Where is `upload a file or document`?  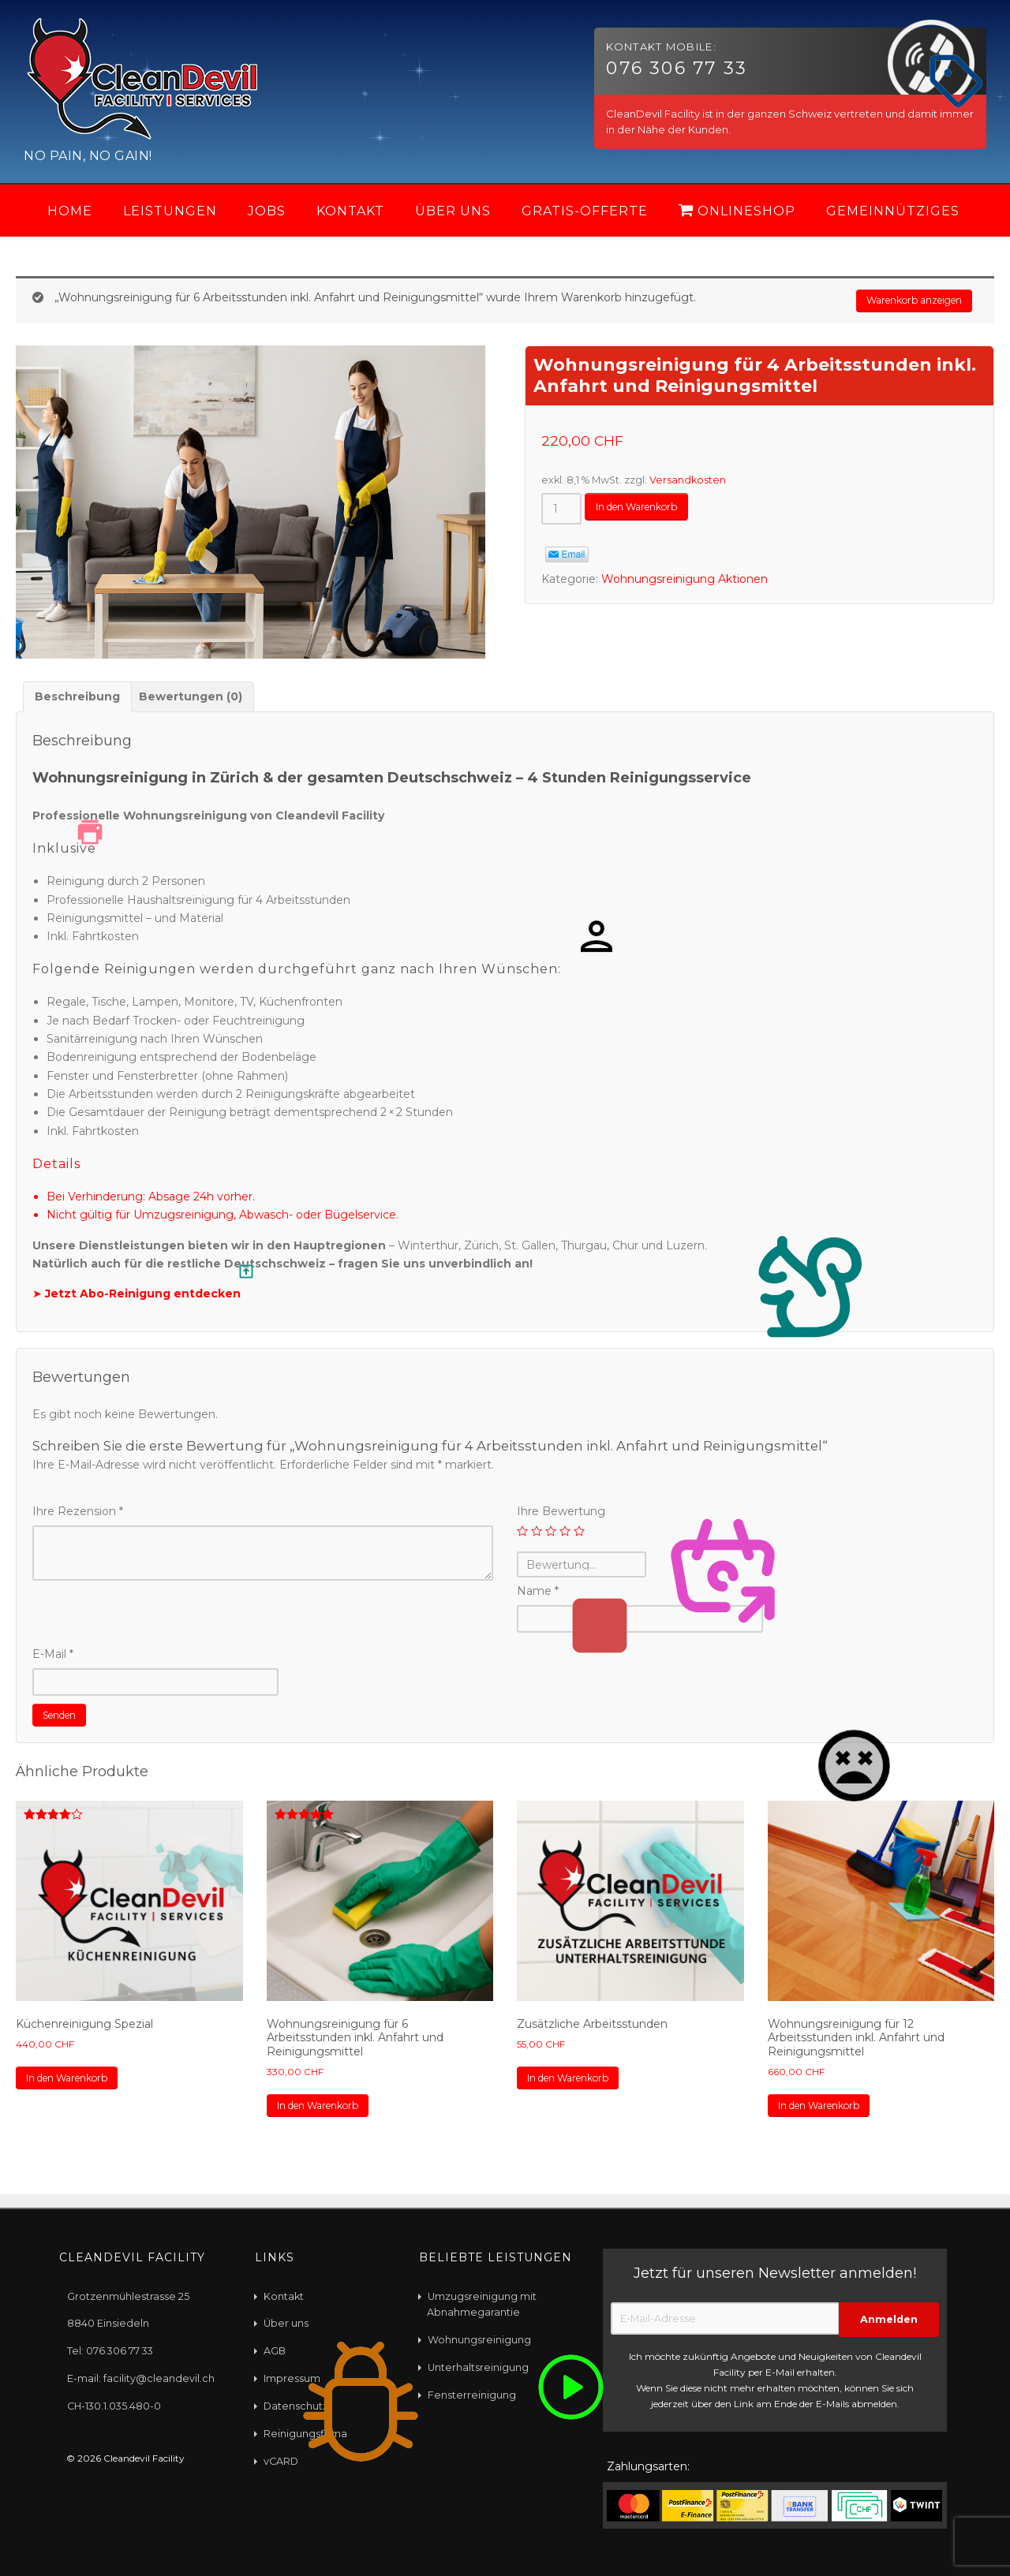 upload a file or document is located at coordinates (246, 1271).